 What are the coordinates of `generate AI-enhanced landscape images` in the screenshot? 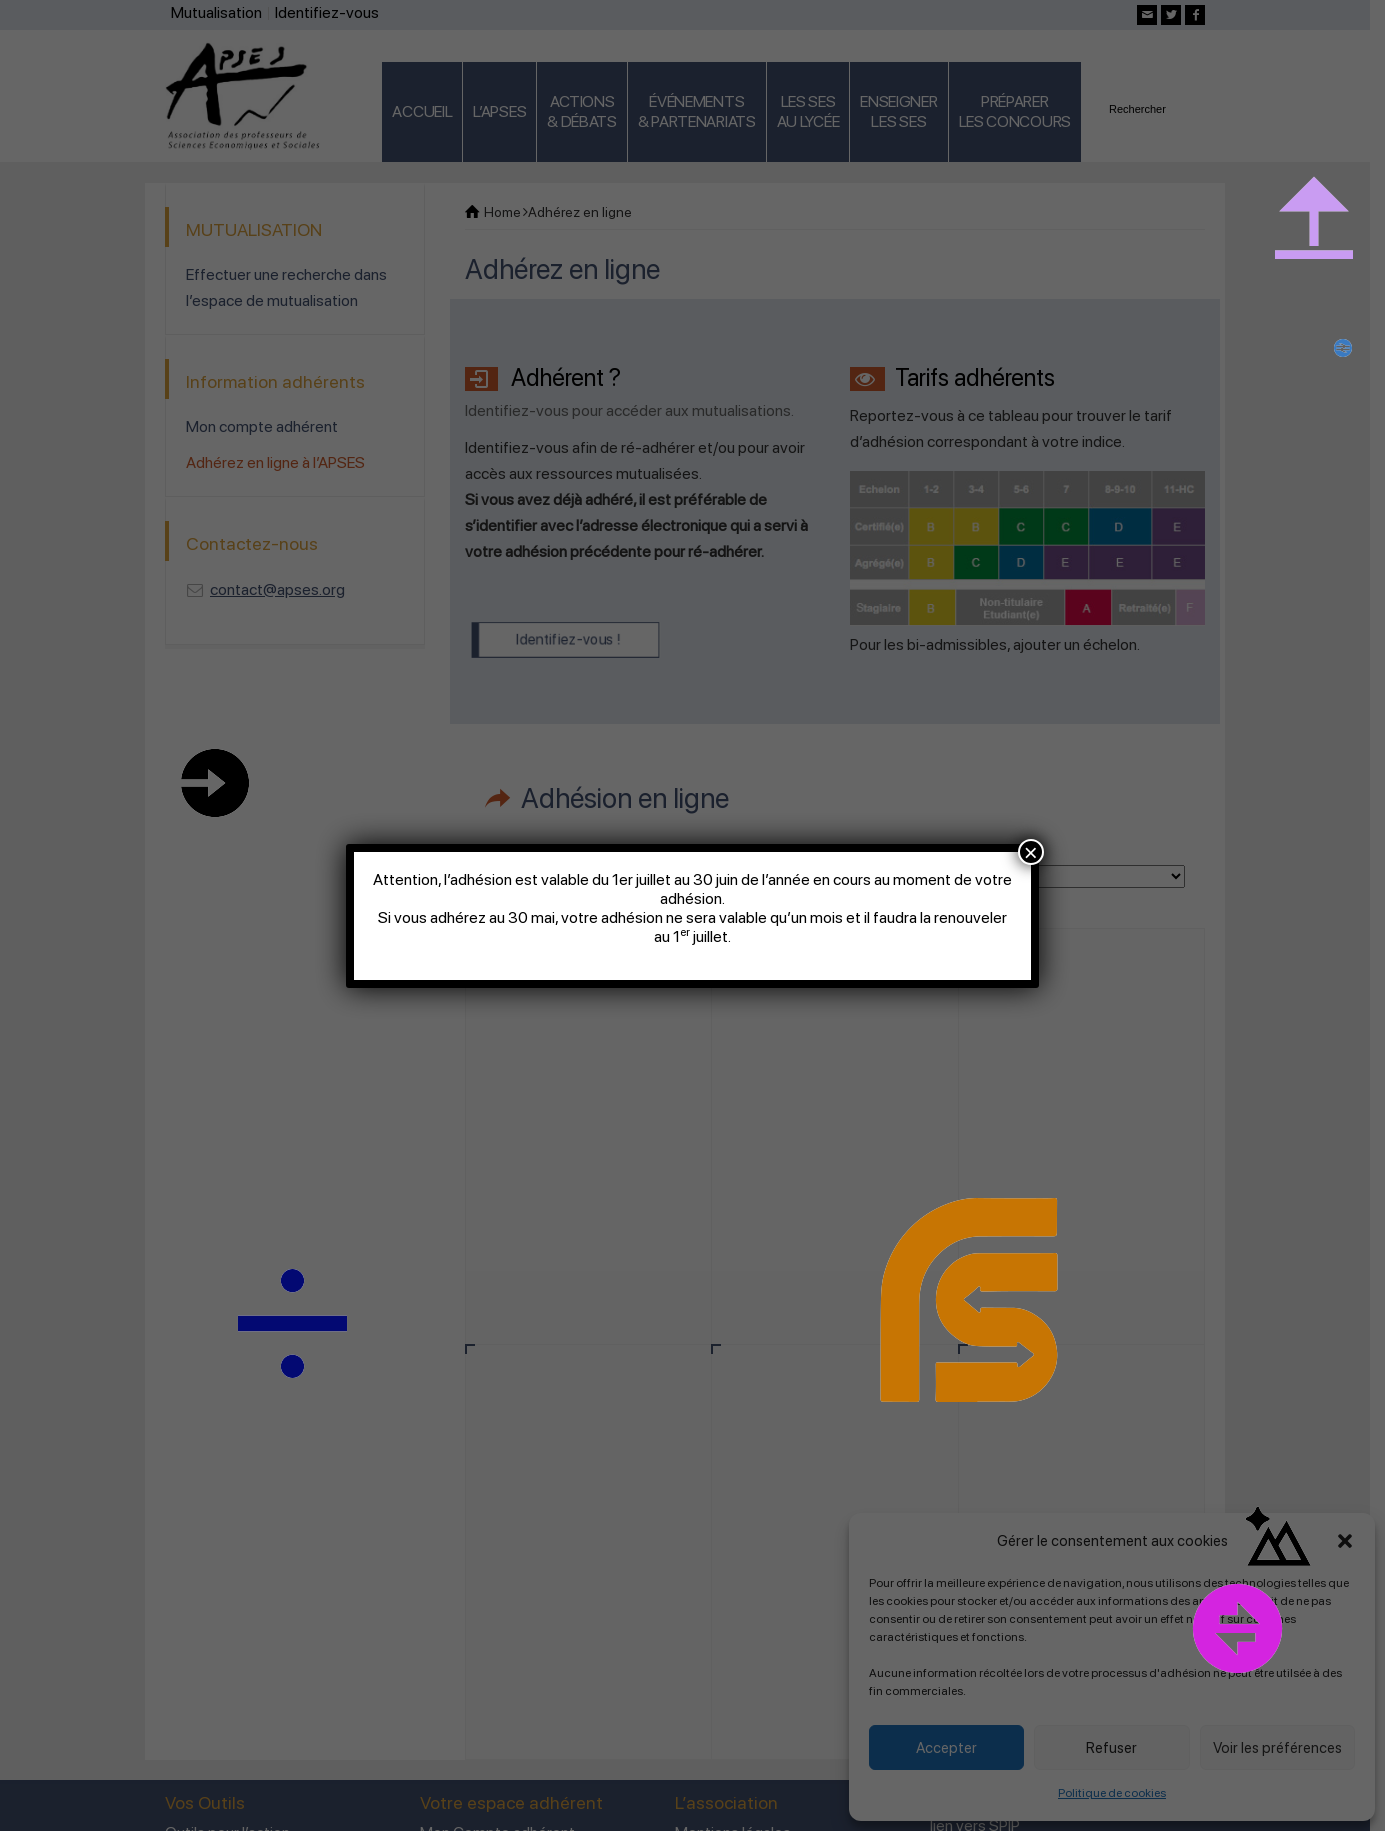 It's located at (1277, 1538).